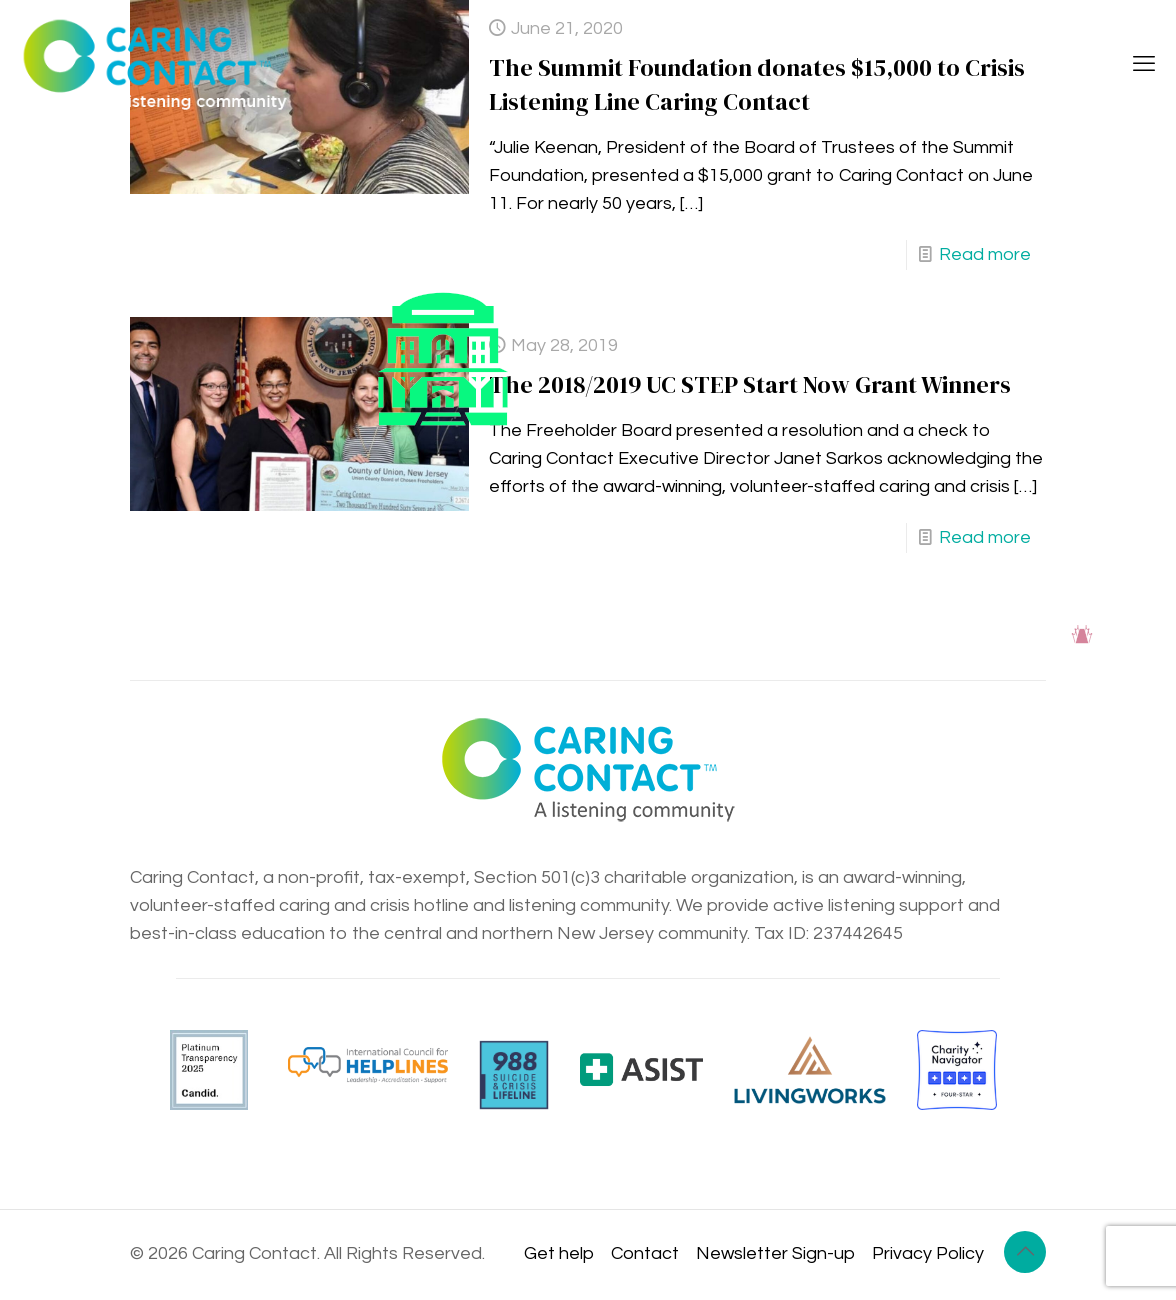 The image size is (1176, 1300). What do you see at coordinates (443, 359) in the screenshot?
I see `visit the saloon or tavern in-game` at bounding box center [443, 359].